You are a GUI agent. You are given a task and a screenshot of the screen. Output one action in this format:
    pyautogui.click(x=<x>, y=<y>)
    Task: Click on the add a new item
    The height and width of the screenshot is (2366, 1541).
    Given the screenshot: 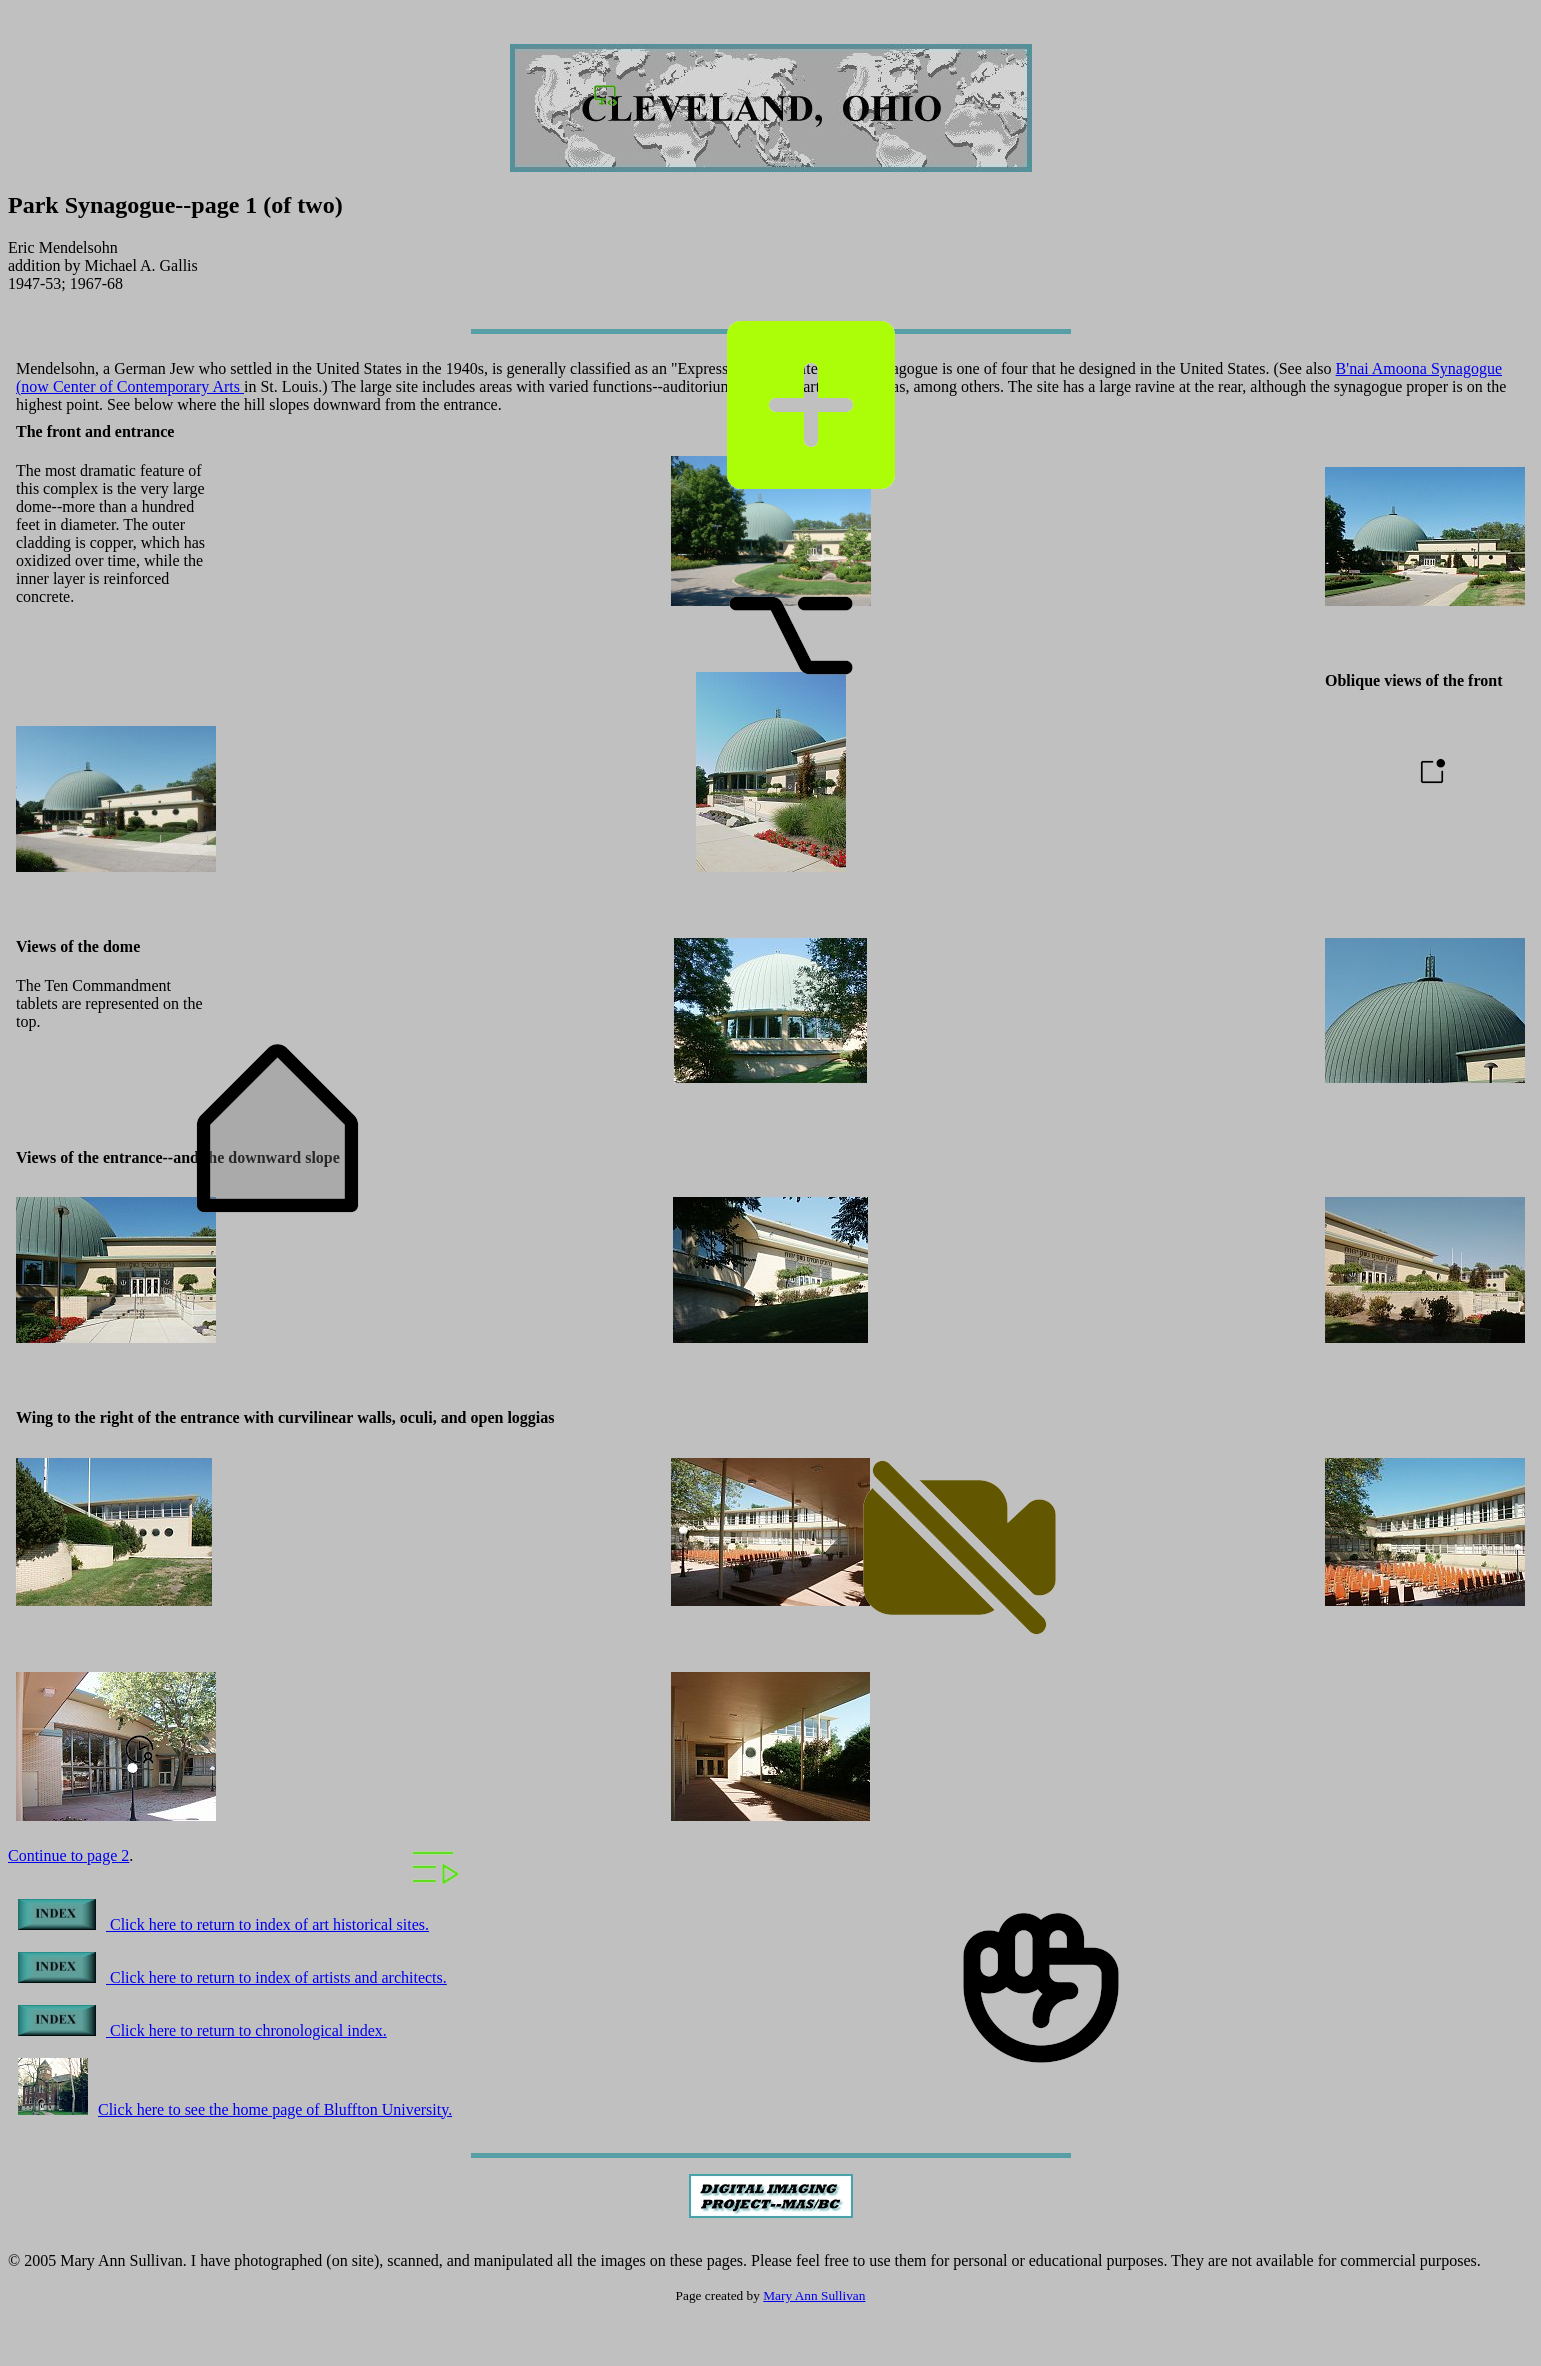 What is the action you would take?
    pyautogui.click(x=811, y=405)
    